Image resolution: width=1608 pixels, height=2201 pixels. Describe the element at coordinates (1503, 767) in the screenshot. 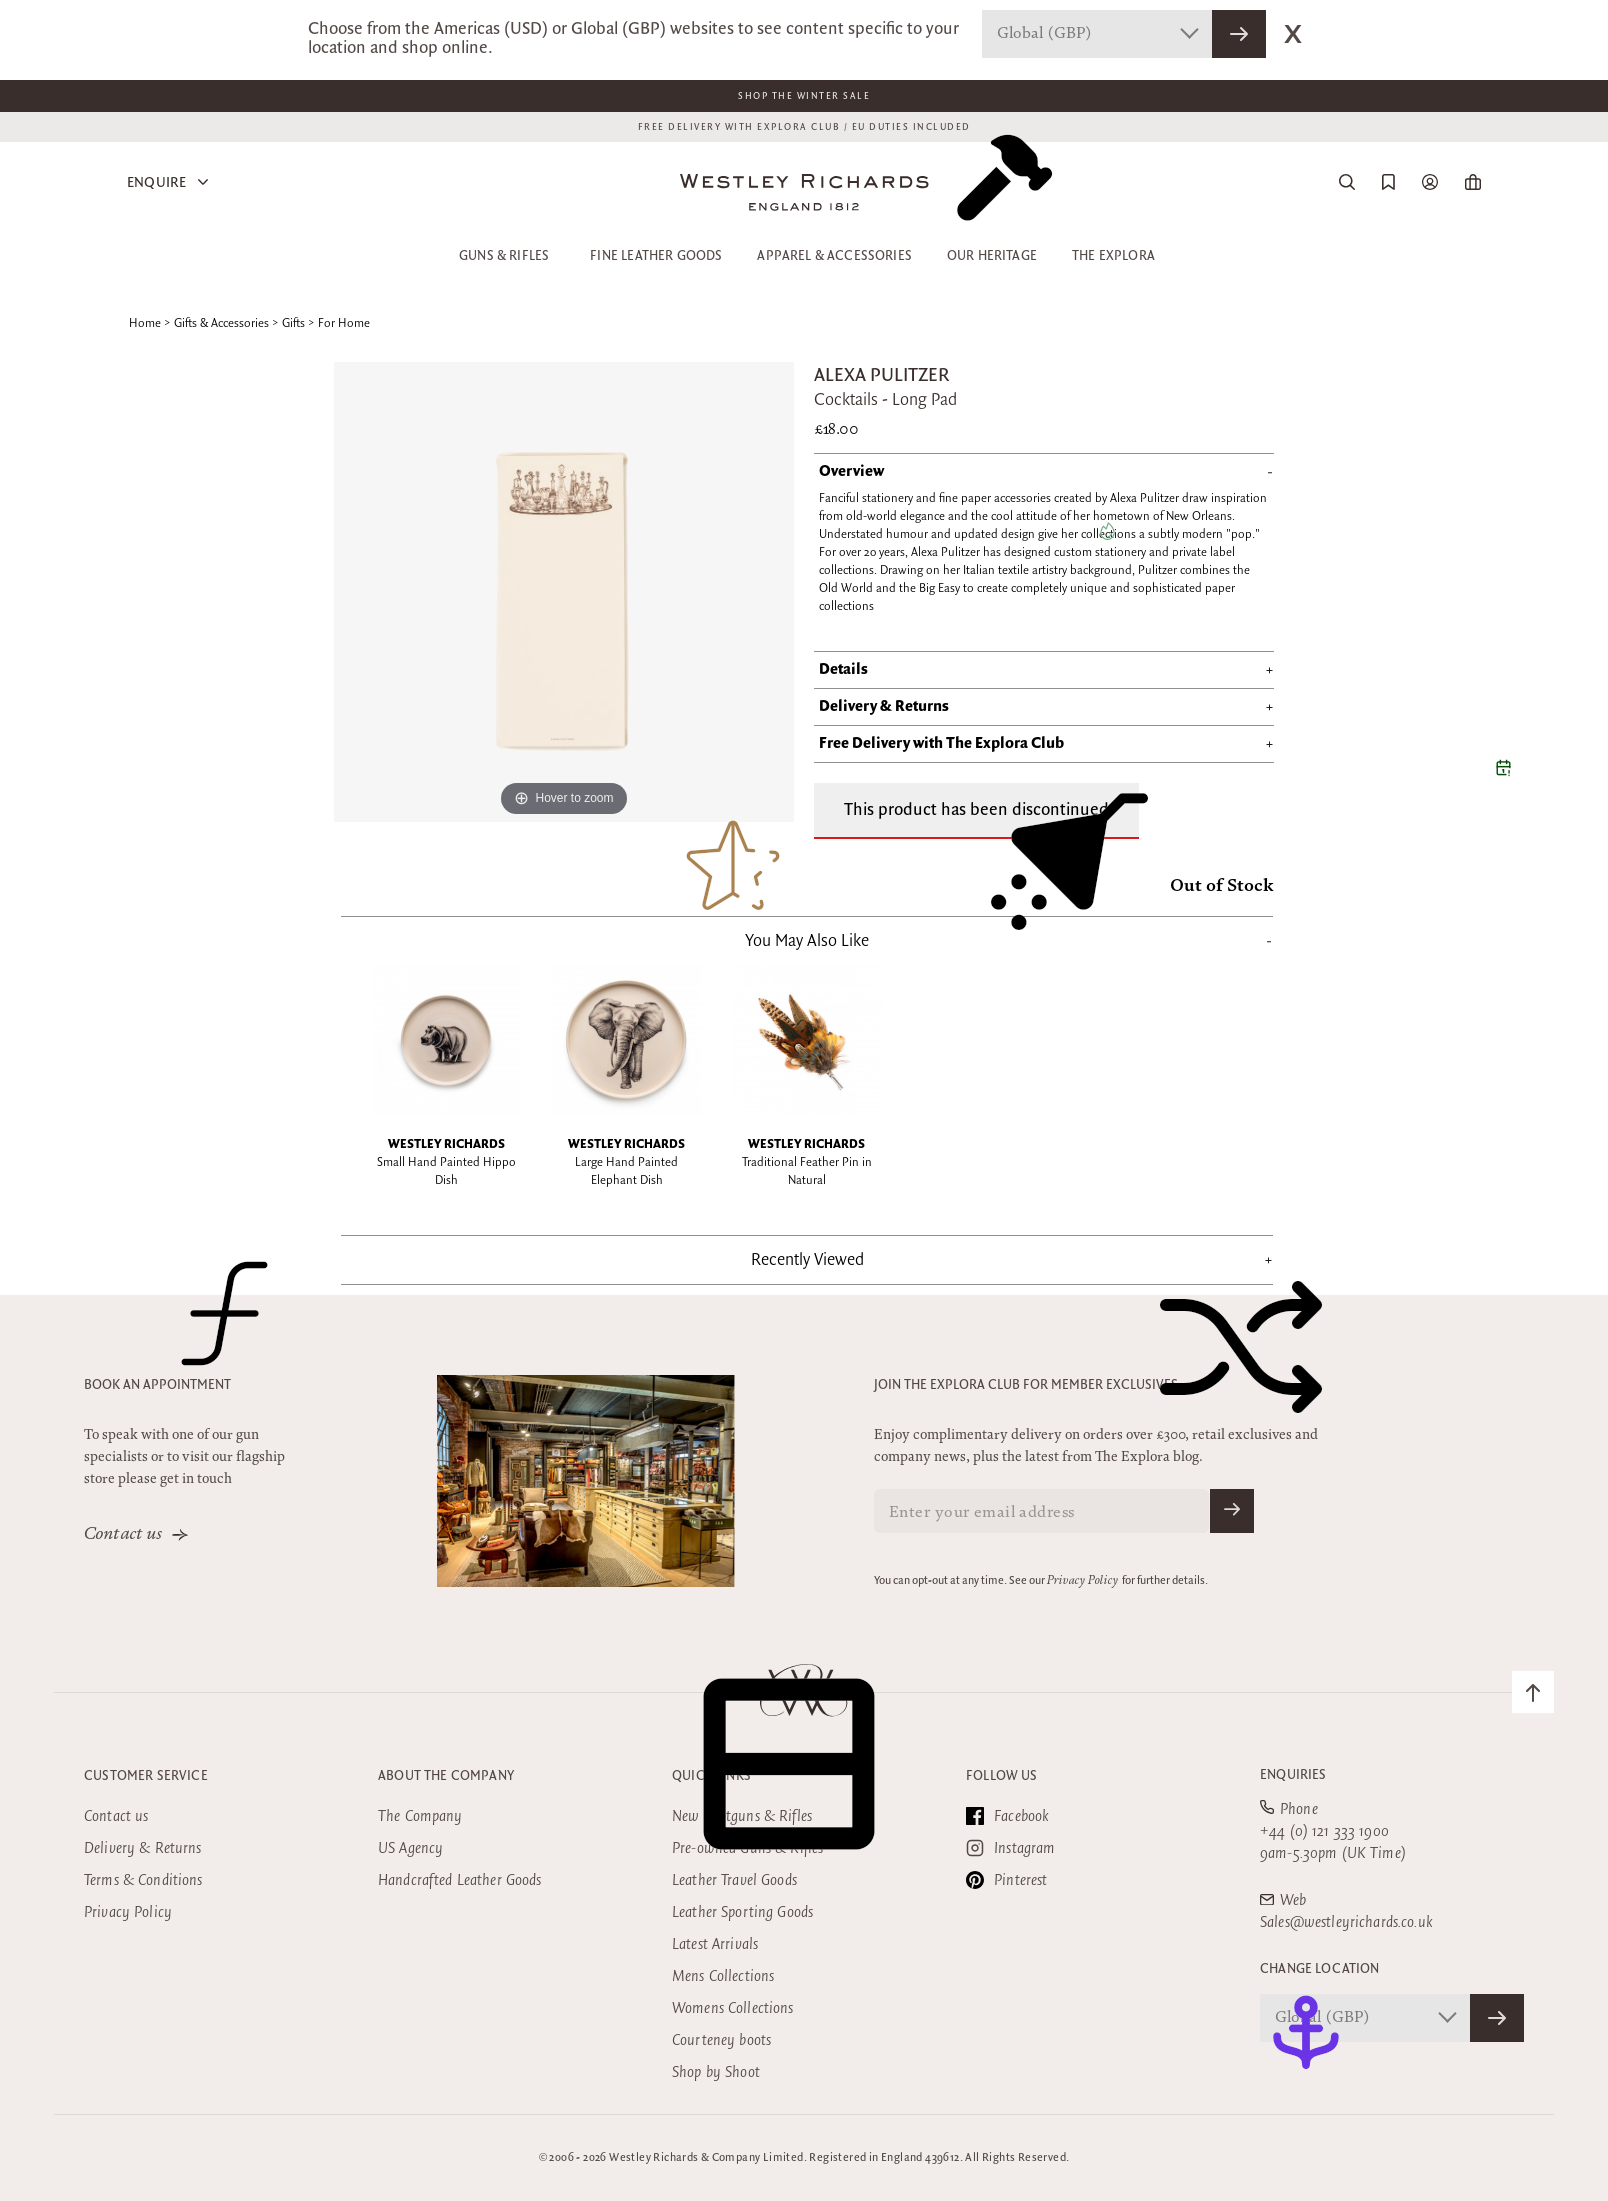

I see `calendar event requiring attention` at that location.